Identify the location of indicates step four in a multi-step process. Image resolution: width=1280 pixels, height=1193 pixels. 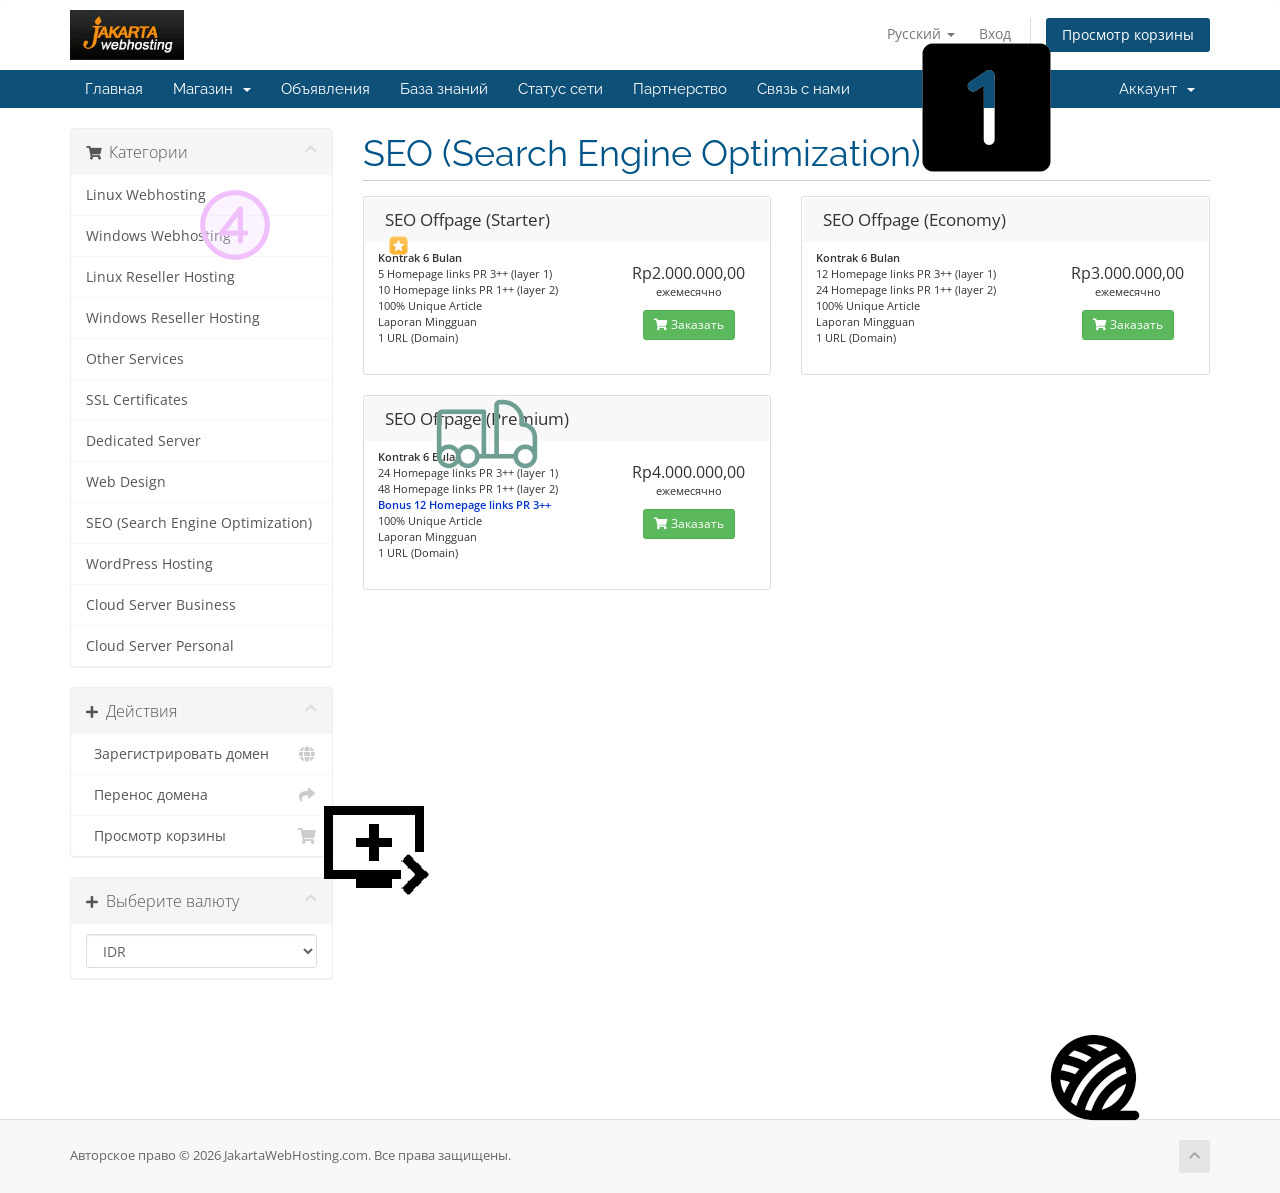
(235, 225).